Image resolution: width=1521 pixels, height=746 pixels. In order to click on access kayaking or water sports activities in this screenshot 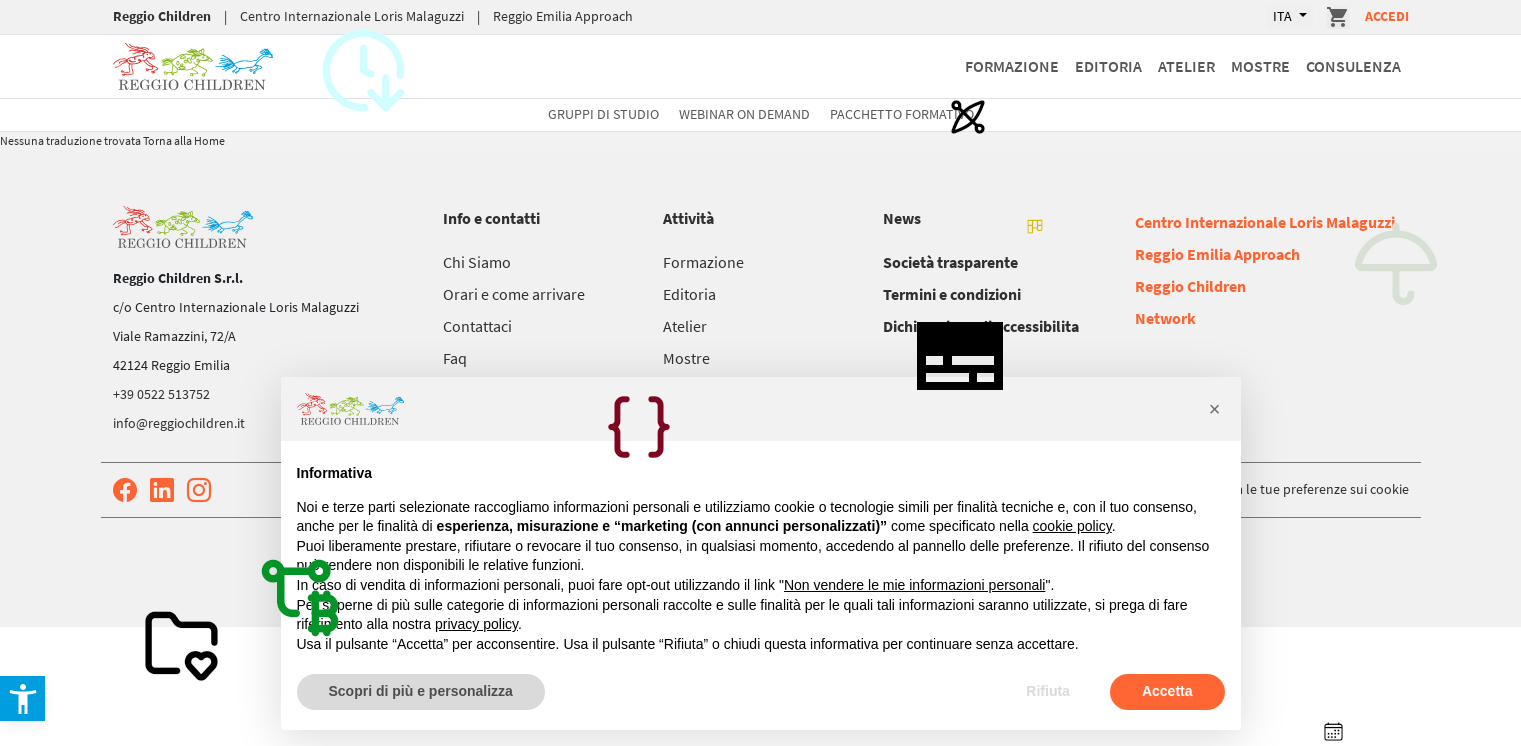, I will do `click(968, 117)`.